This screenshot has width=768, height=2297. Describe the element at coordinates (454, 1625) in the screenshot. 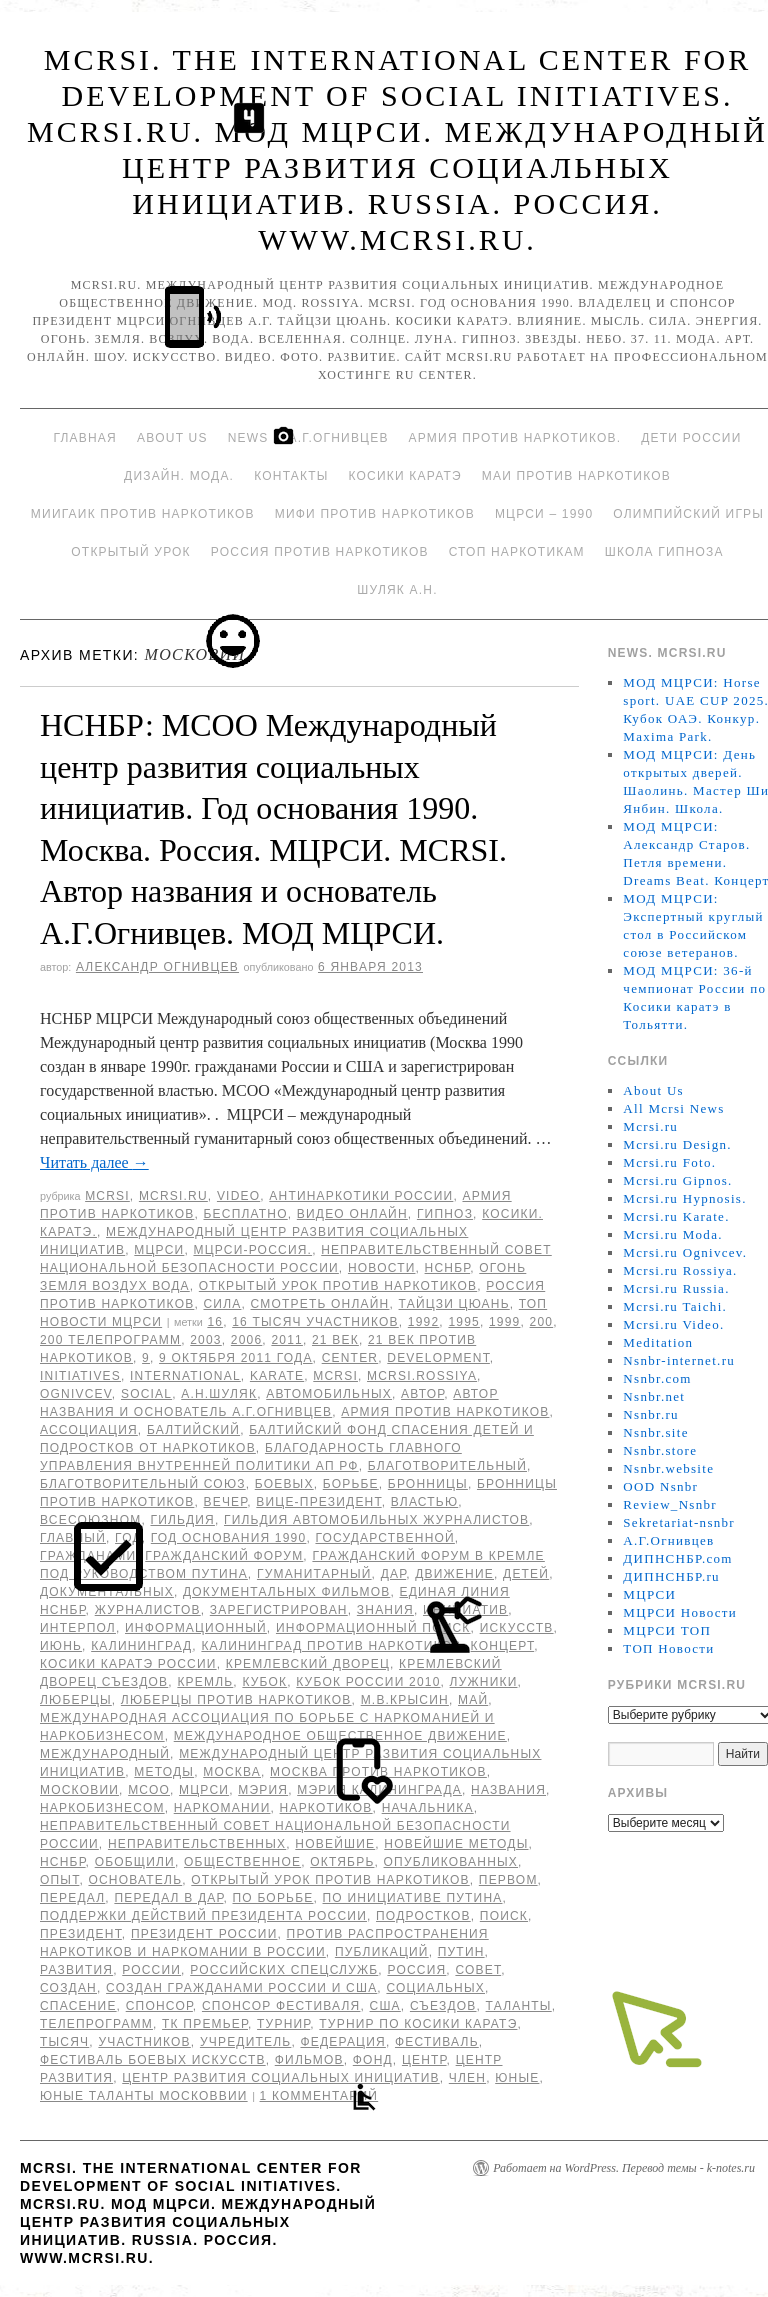

I see `access manufacturing or industrial settings` at that location.